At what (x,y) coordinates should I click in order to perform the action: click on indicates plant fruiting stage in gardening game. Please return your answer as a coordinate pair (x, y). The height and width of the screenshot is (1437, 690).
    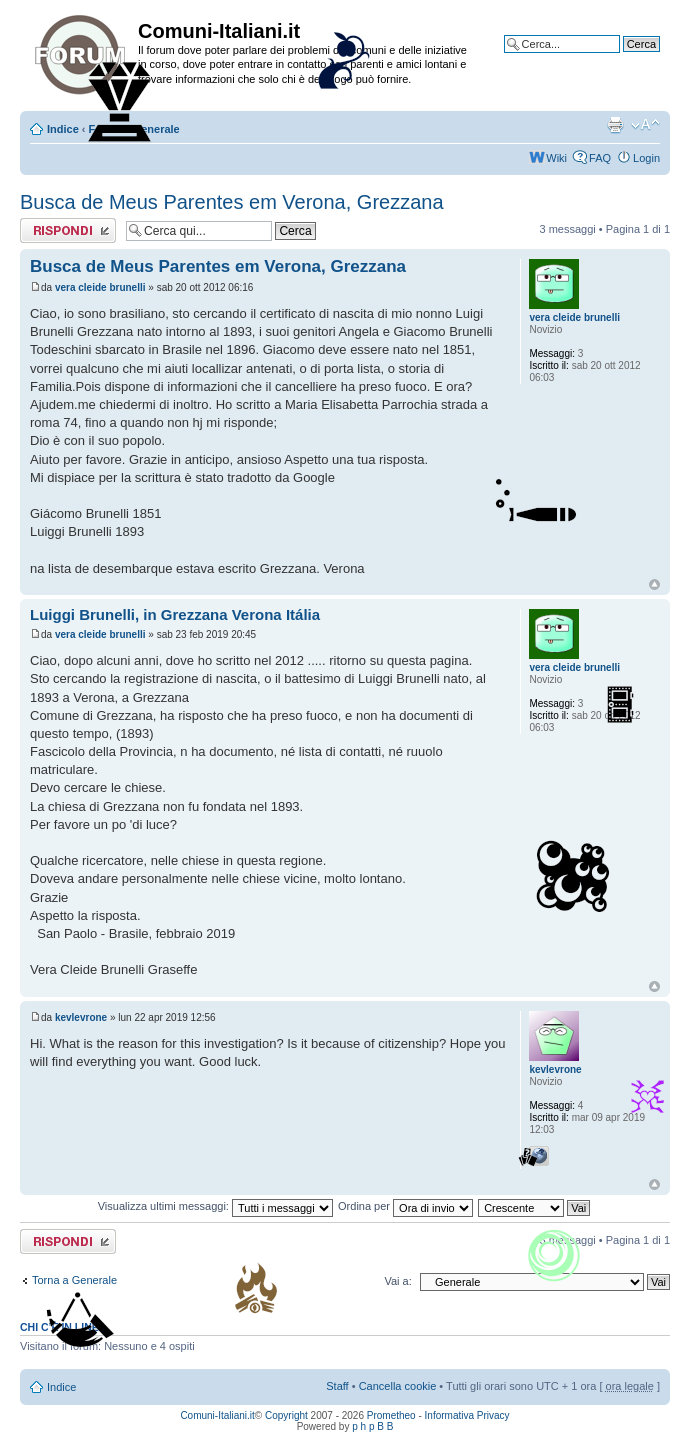
    Looking at the image, I should click on (342, 60).